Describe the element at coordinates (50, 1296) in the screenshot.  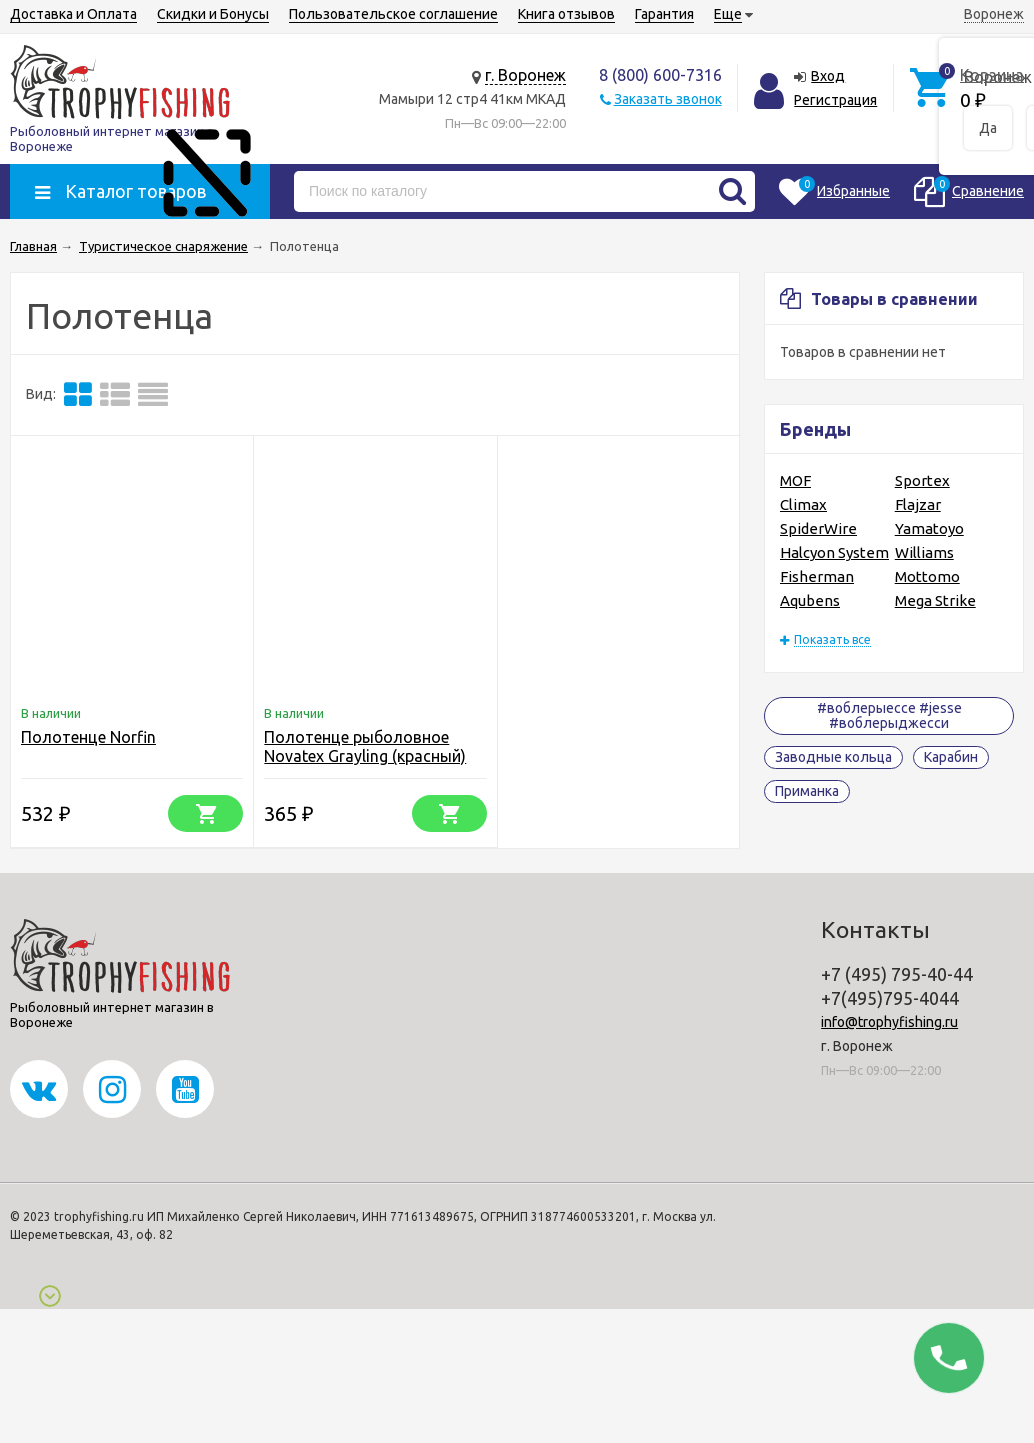
I see `expand dropdown menu or section` at that location.